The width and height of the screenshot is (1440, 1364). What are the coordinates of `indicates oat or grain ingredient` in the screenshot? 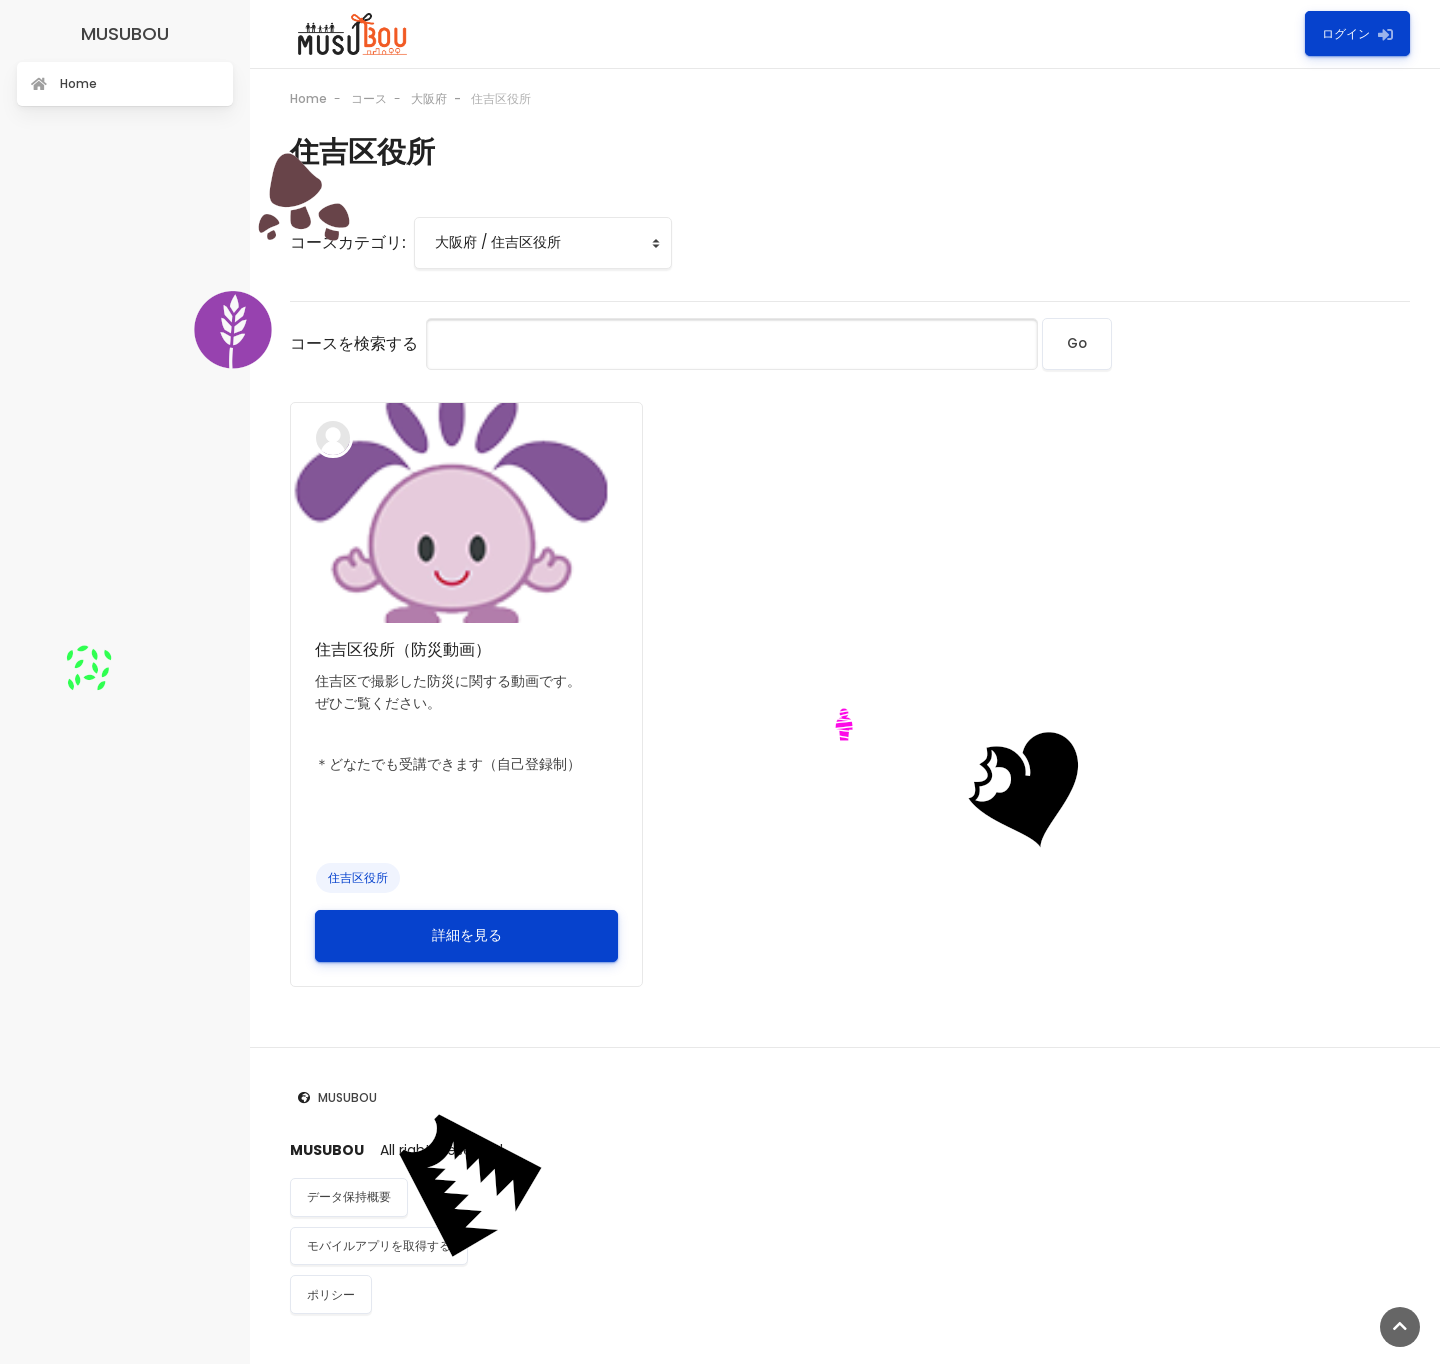 It's located at (233, 329).